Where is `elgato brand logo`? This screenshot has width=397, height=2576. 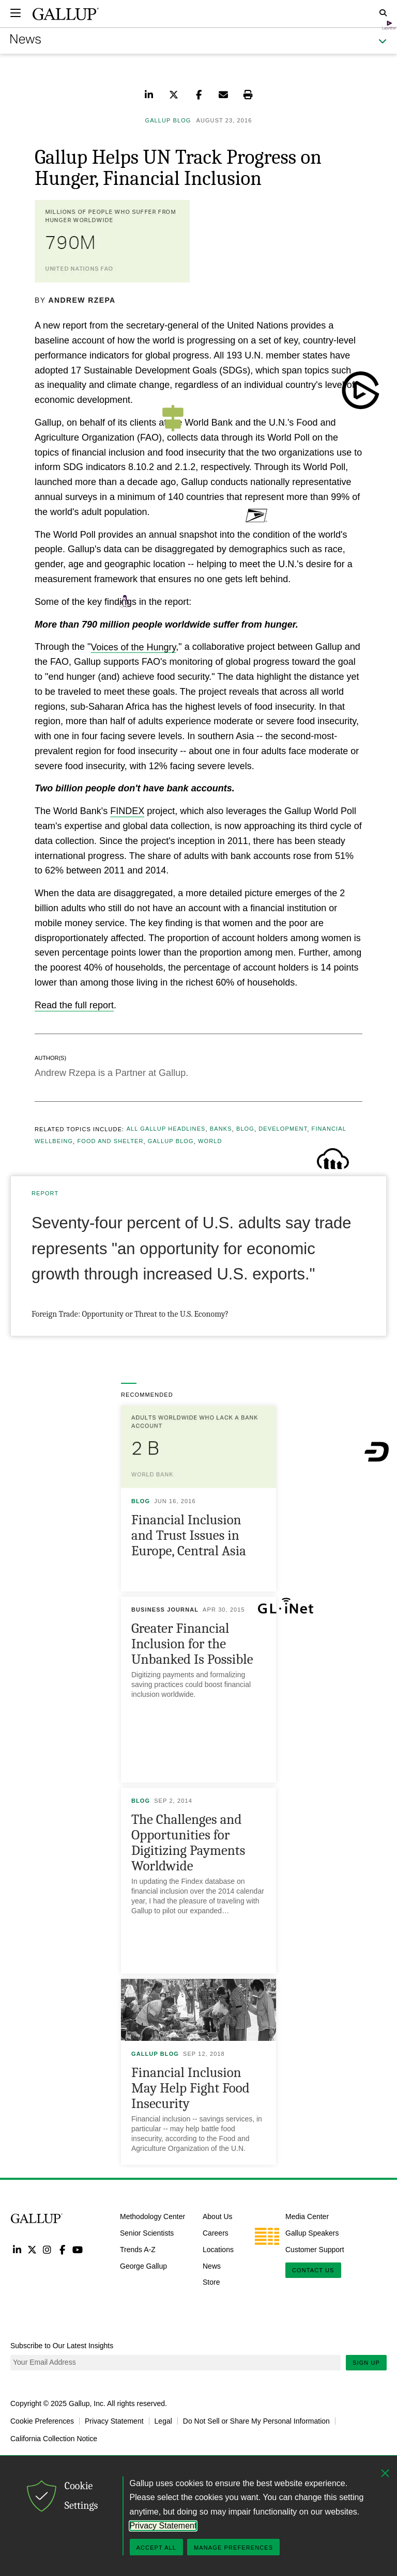
elgato brand logo is located at coordinates (360, 390).